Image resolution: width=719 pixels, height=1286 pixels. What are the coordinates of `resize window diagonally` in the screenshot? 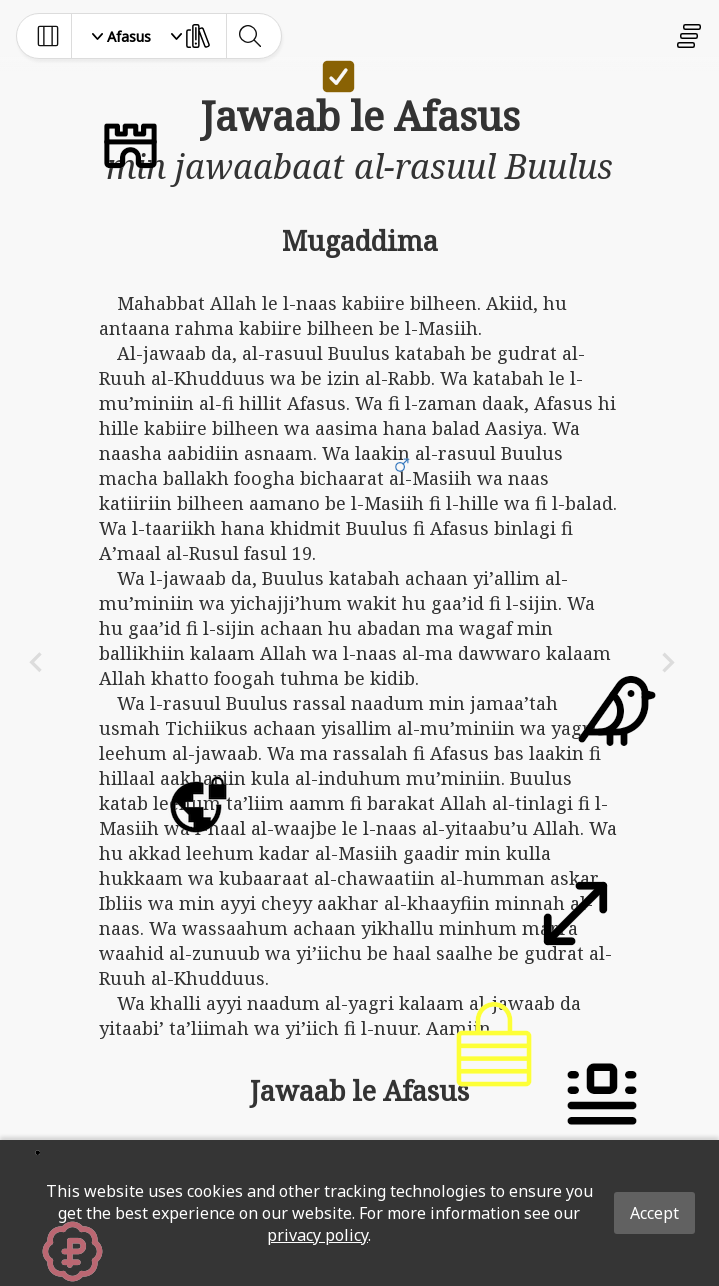 It's located at (575, 913).